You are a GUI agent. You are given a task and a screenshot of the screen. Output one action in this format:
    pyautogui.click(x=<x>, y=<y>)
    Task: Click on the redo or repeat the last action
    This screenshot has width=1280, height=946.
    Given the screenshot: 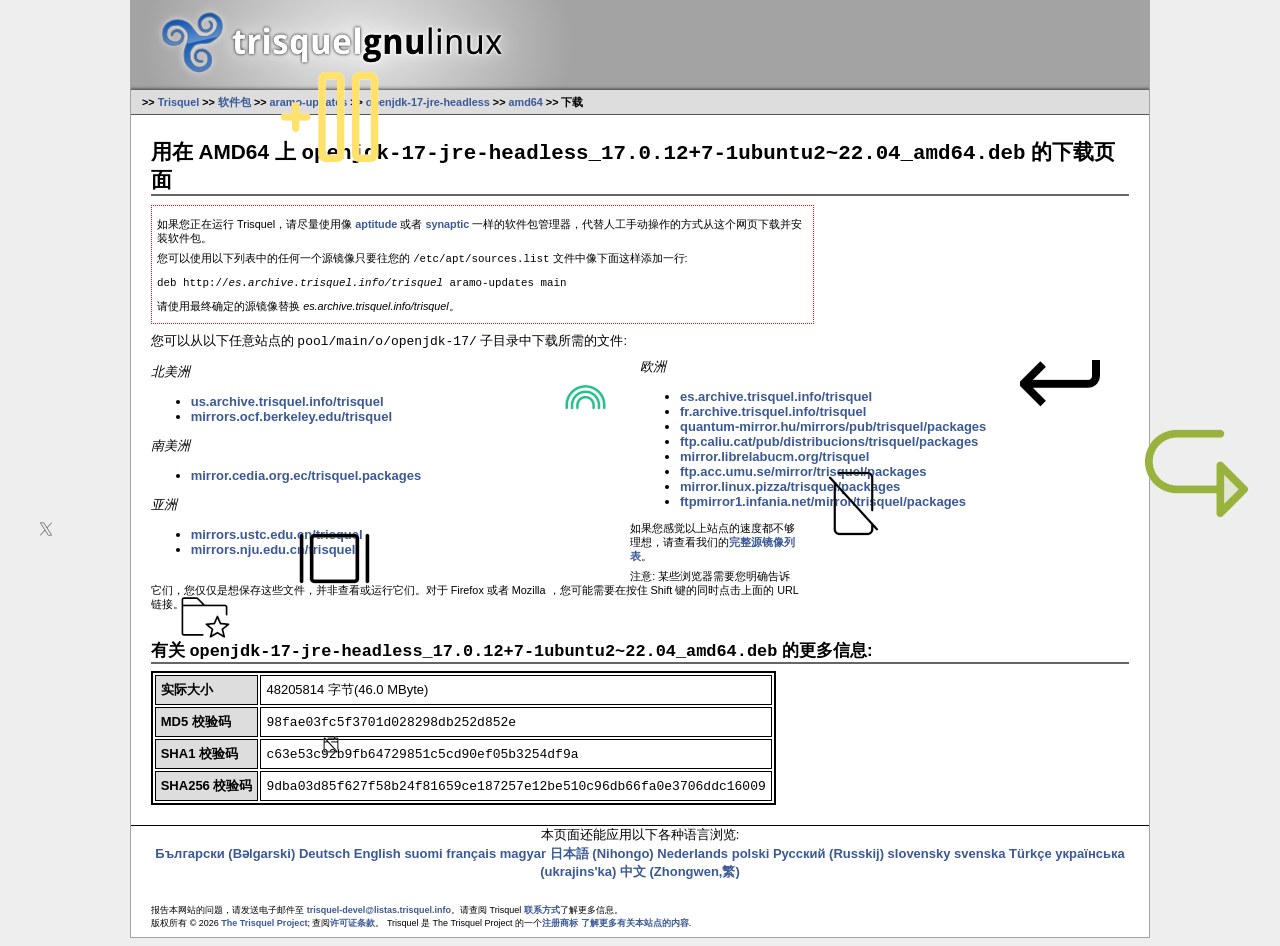 What is the action you would take?
    pyautogui.click(x=1196, y=469)
    